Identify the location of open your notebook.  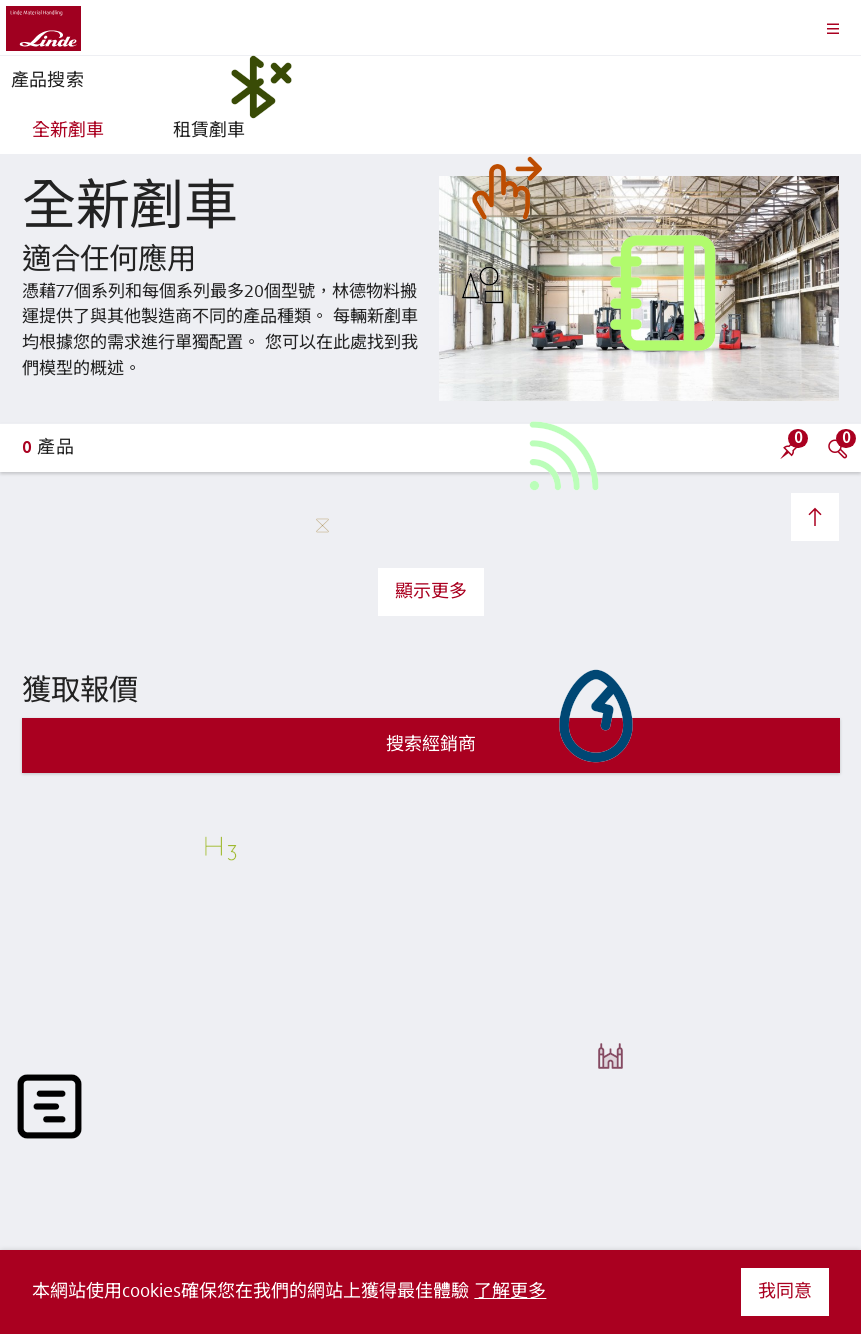
(668, 293).